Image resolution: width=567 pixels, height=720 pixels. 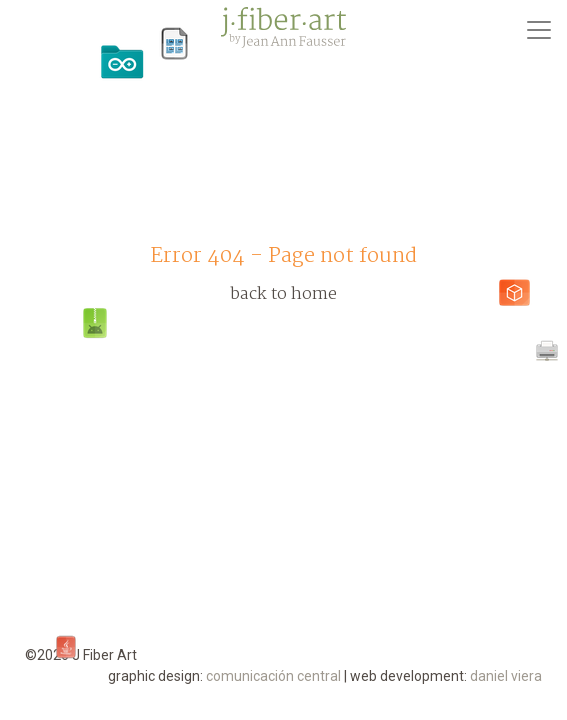 I want to click on indicates a java source code file, so click(x=66, y=647).